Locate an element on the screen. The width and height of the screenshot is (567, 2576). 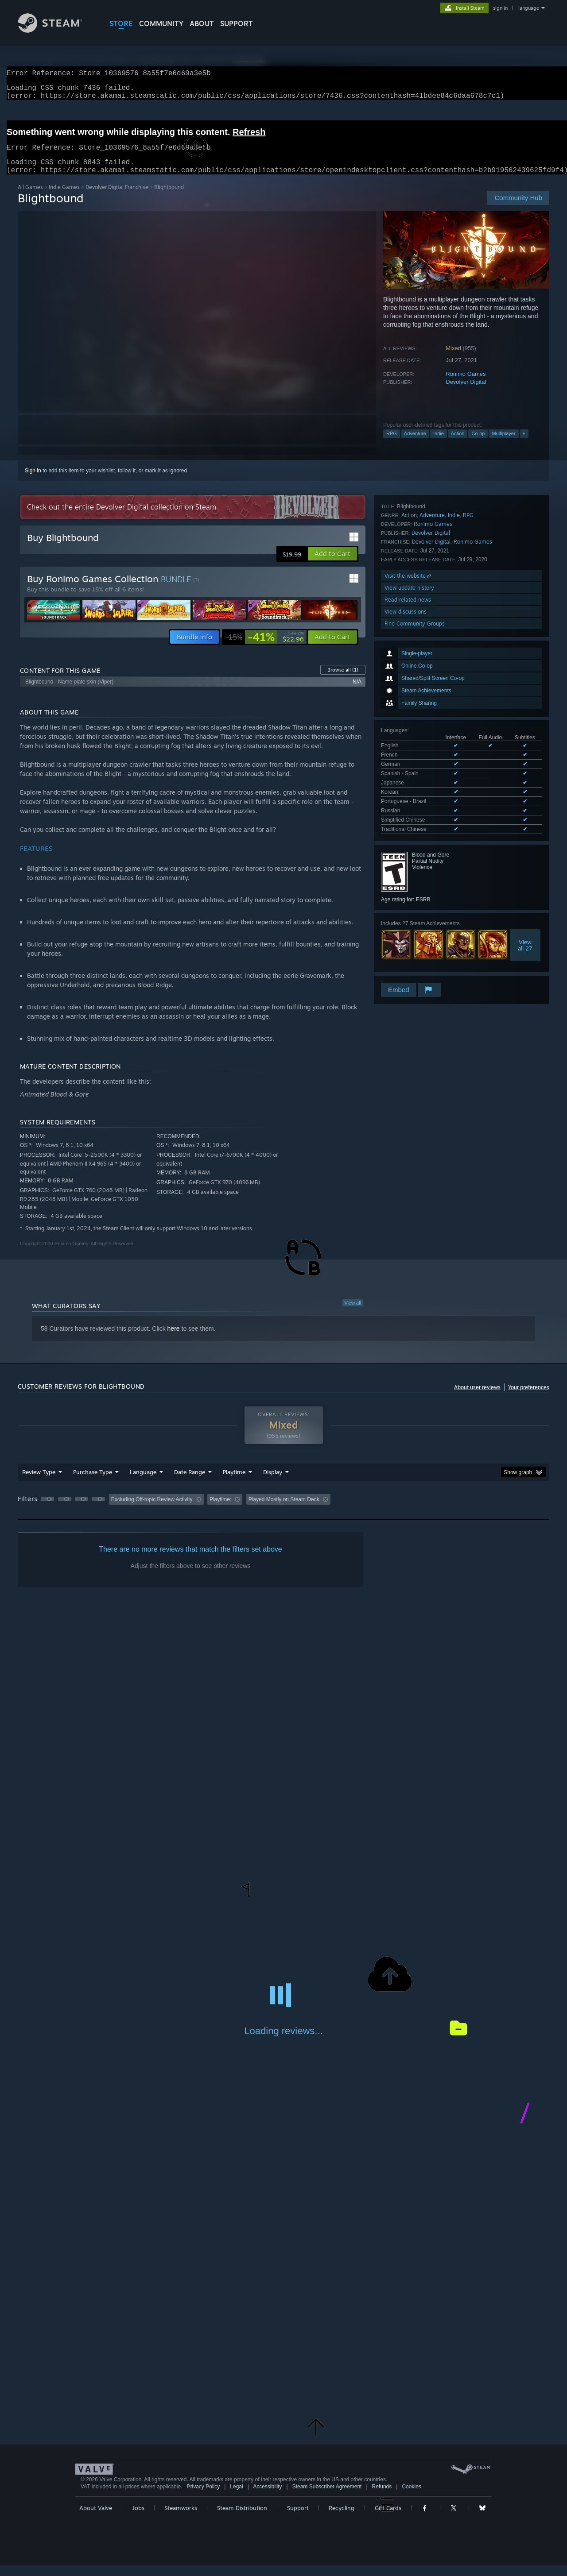
remove a file or folder is located at coordinates (458, 2028).